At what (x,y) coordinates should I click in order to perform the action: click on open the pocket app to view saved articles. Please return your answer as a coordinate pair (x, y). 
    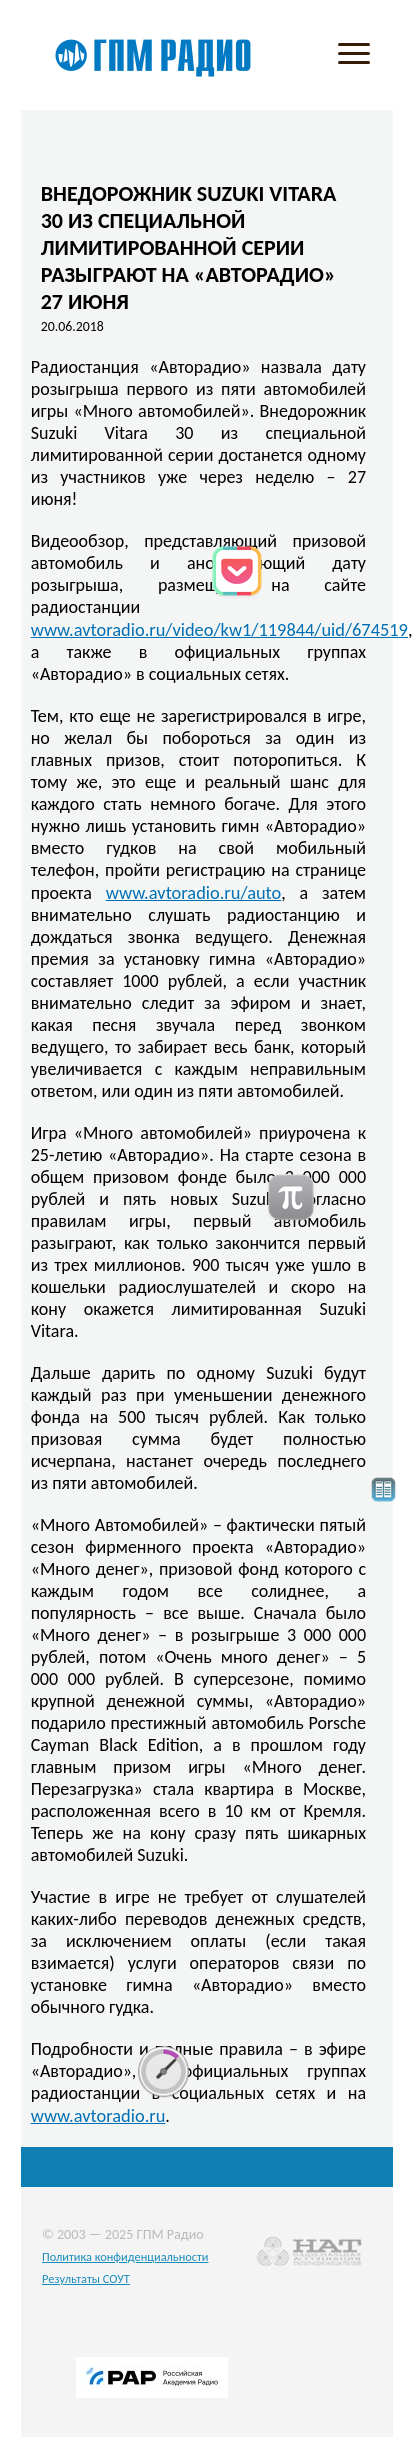
    Looking at the image, I should click on (237, 571).